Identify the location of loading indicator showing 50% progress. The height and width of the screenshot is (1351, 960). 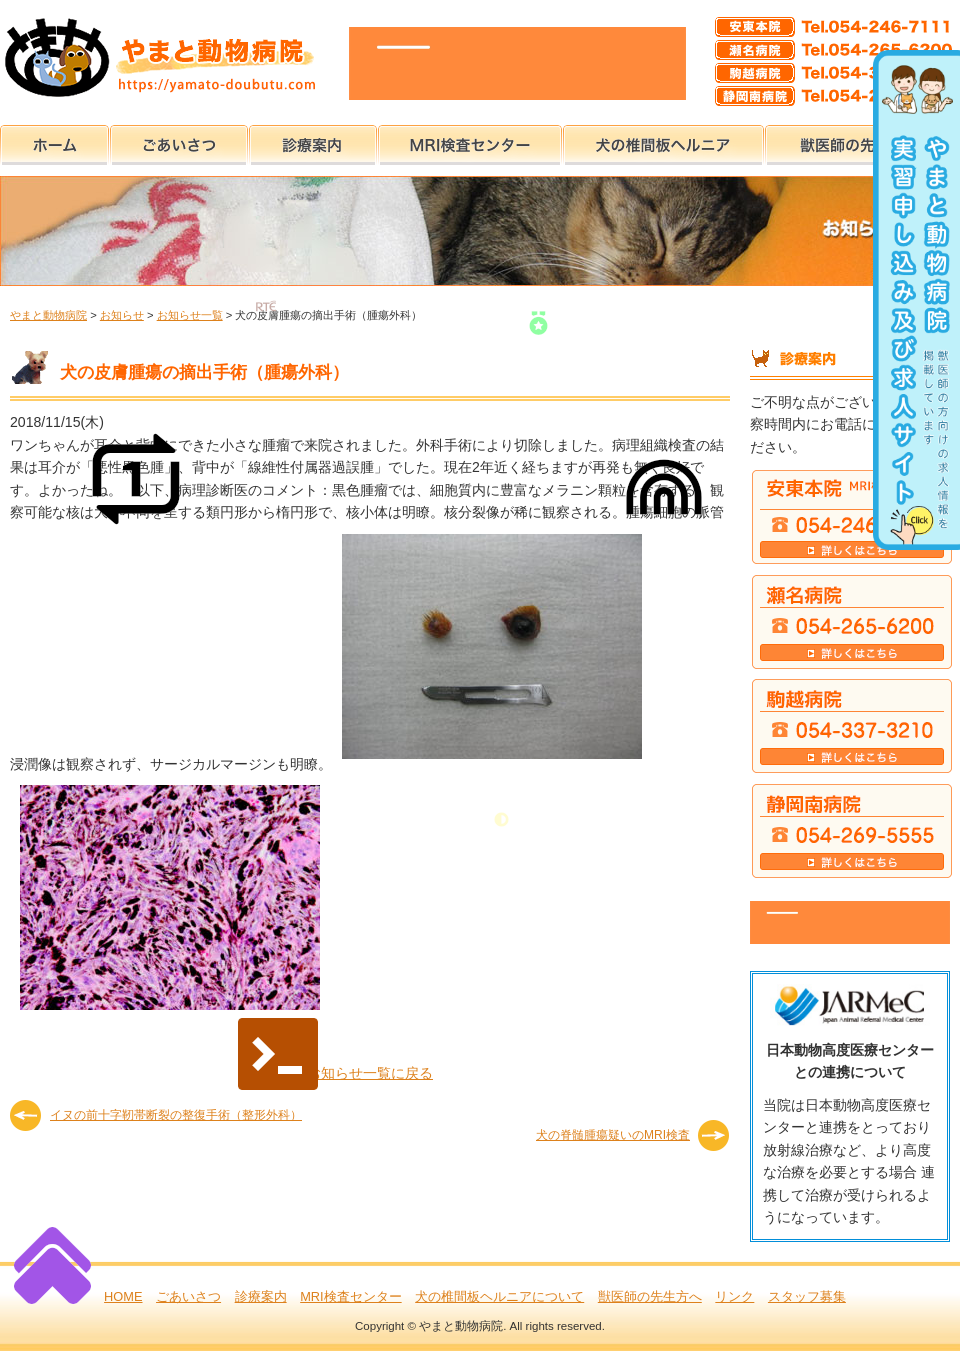
(501, 819).